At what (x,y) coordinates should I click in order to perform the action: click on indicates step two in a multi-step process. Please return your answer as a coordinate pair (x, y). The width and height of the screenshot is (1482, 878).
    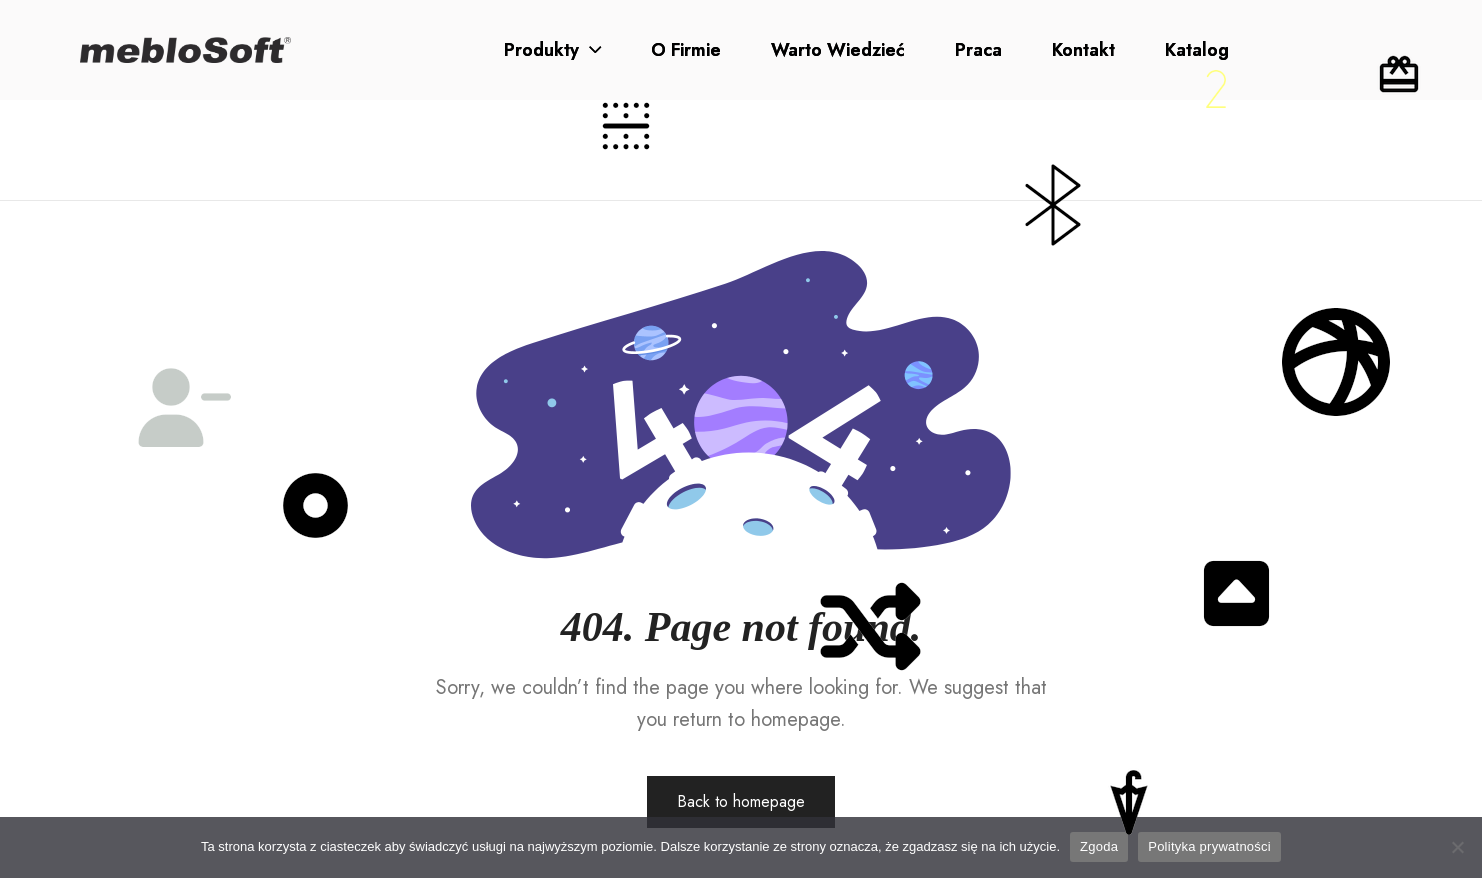
    Looking at the image, I should click on (1216, 89).